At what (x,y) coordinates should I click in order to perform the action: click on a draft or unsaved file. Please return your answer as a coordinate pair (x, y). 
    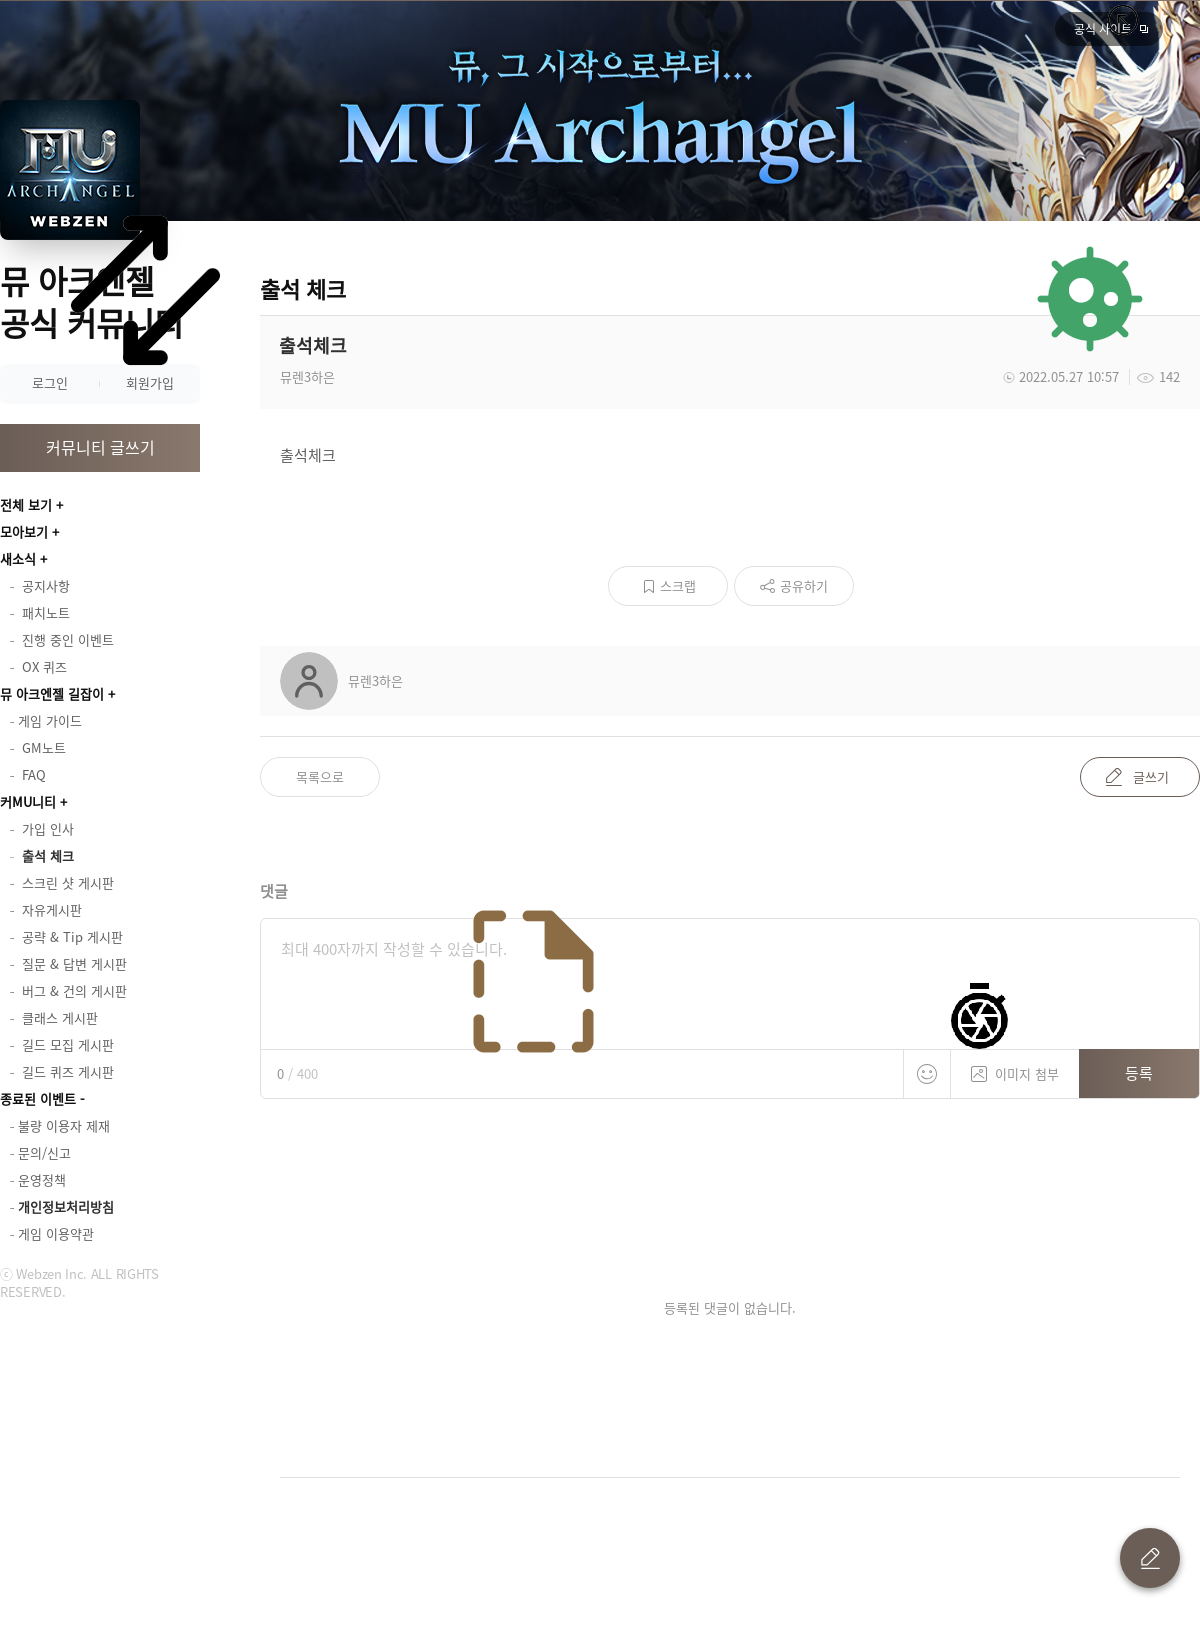
    Looking at the image, I should click on (533, 981).